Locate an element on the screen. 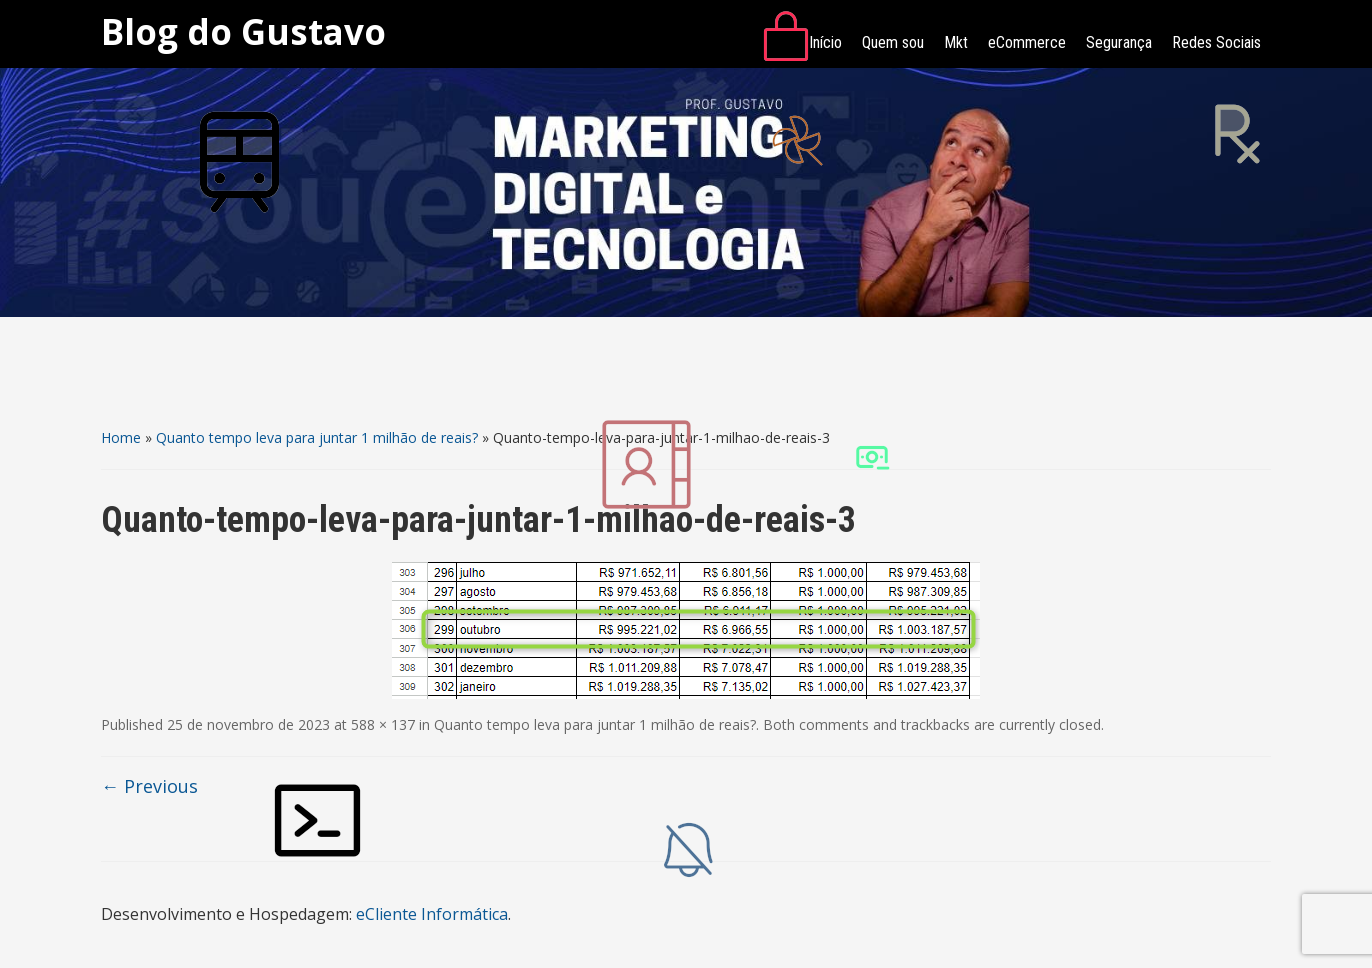  subtract funds or reduce balance is located at coordinates (872, 457).